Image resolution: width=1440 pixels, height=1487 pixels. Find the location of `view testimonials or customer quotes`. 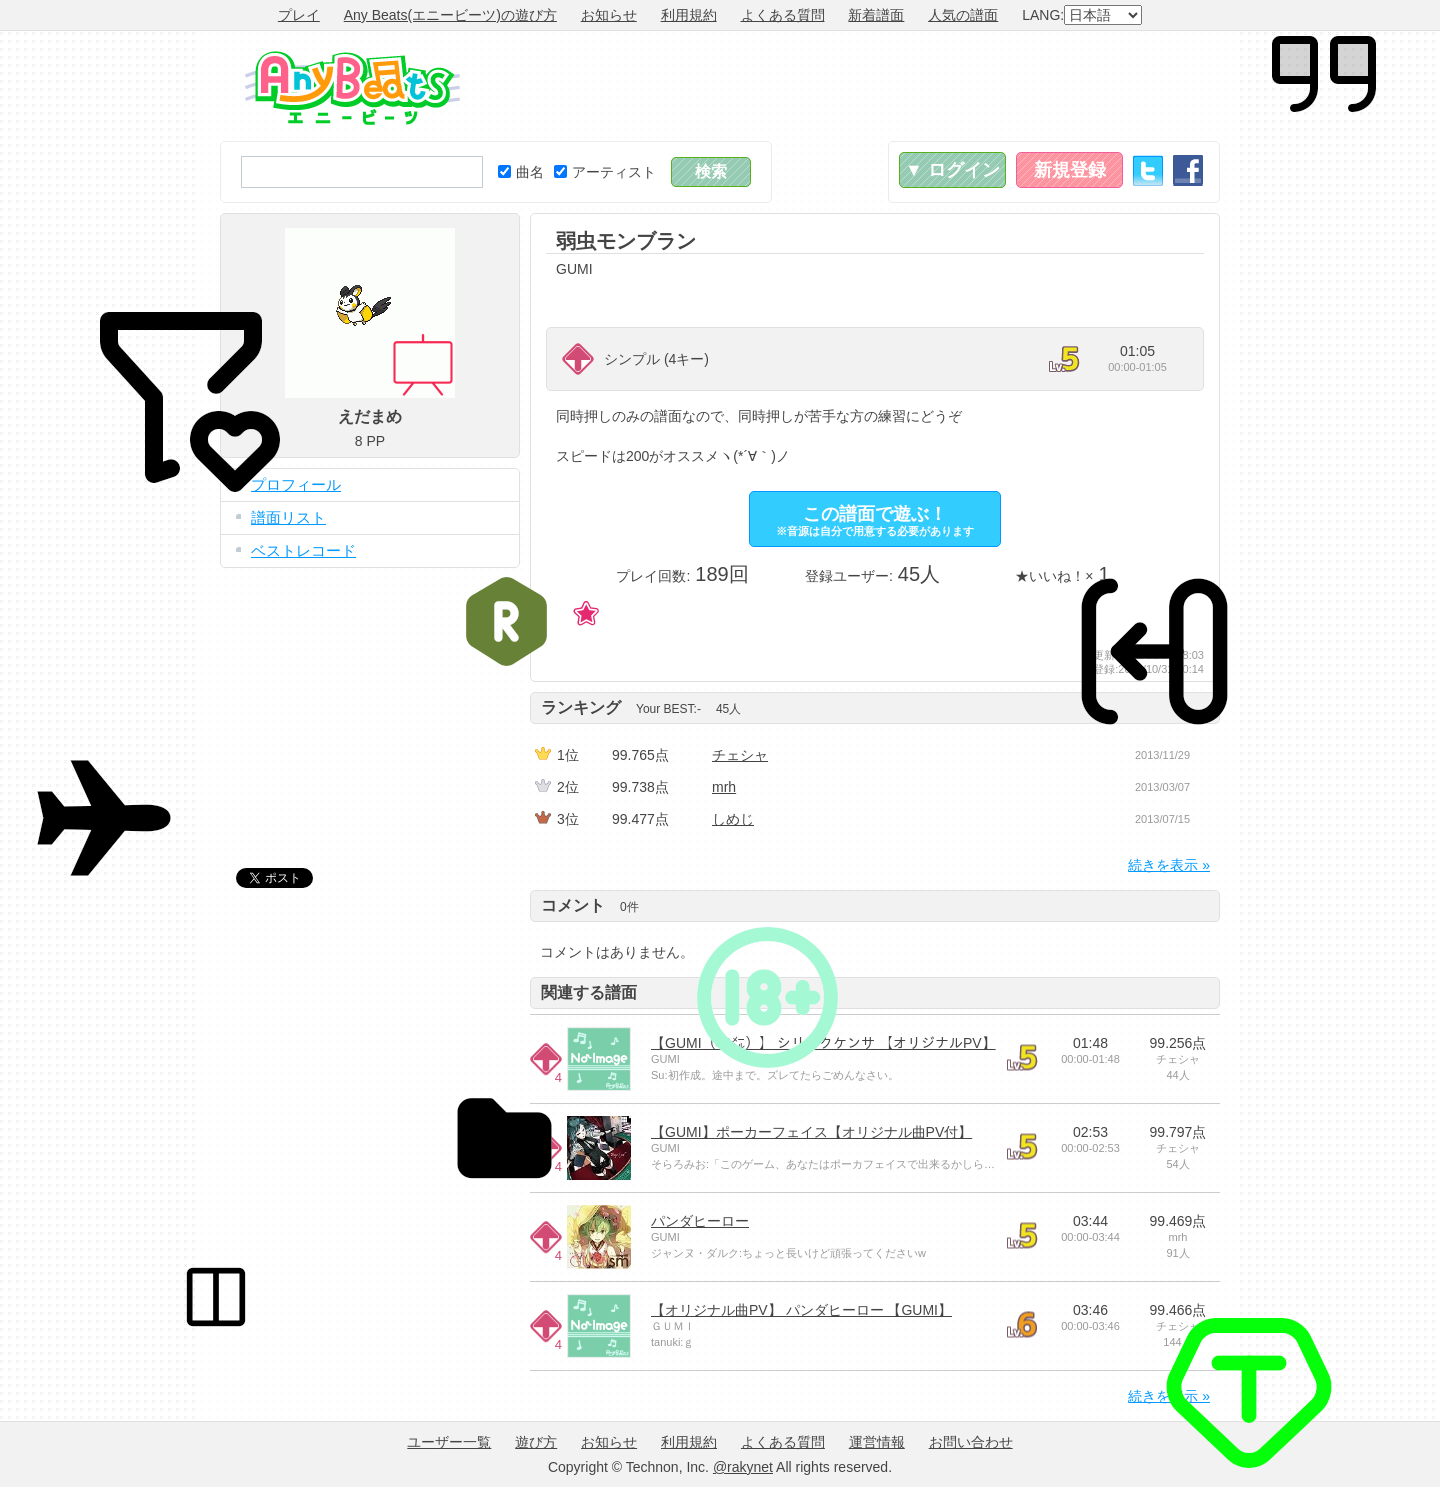

view testimonials or customer quotes is located at coordinates (1324, 72).